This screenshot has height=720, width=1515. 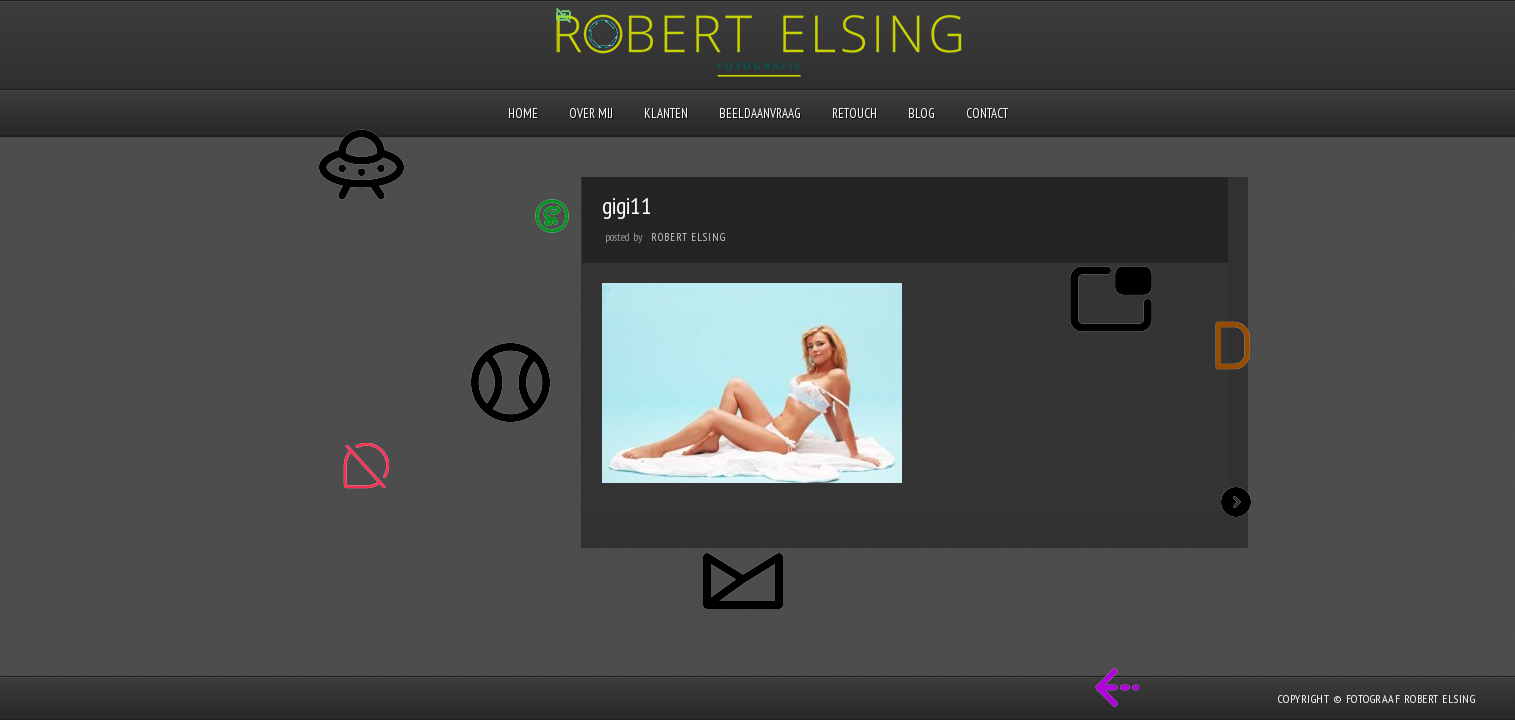 I want to click on campaign monitor logo, so click(x=743, y=581).